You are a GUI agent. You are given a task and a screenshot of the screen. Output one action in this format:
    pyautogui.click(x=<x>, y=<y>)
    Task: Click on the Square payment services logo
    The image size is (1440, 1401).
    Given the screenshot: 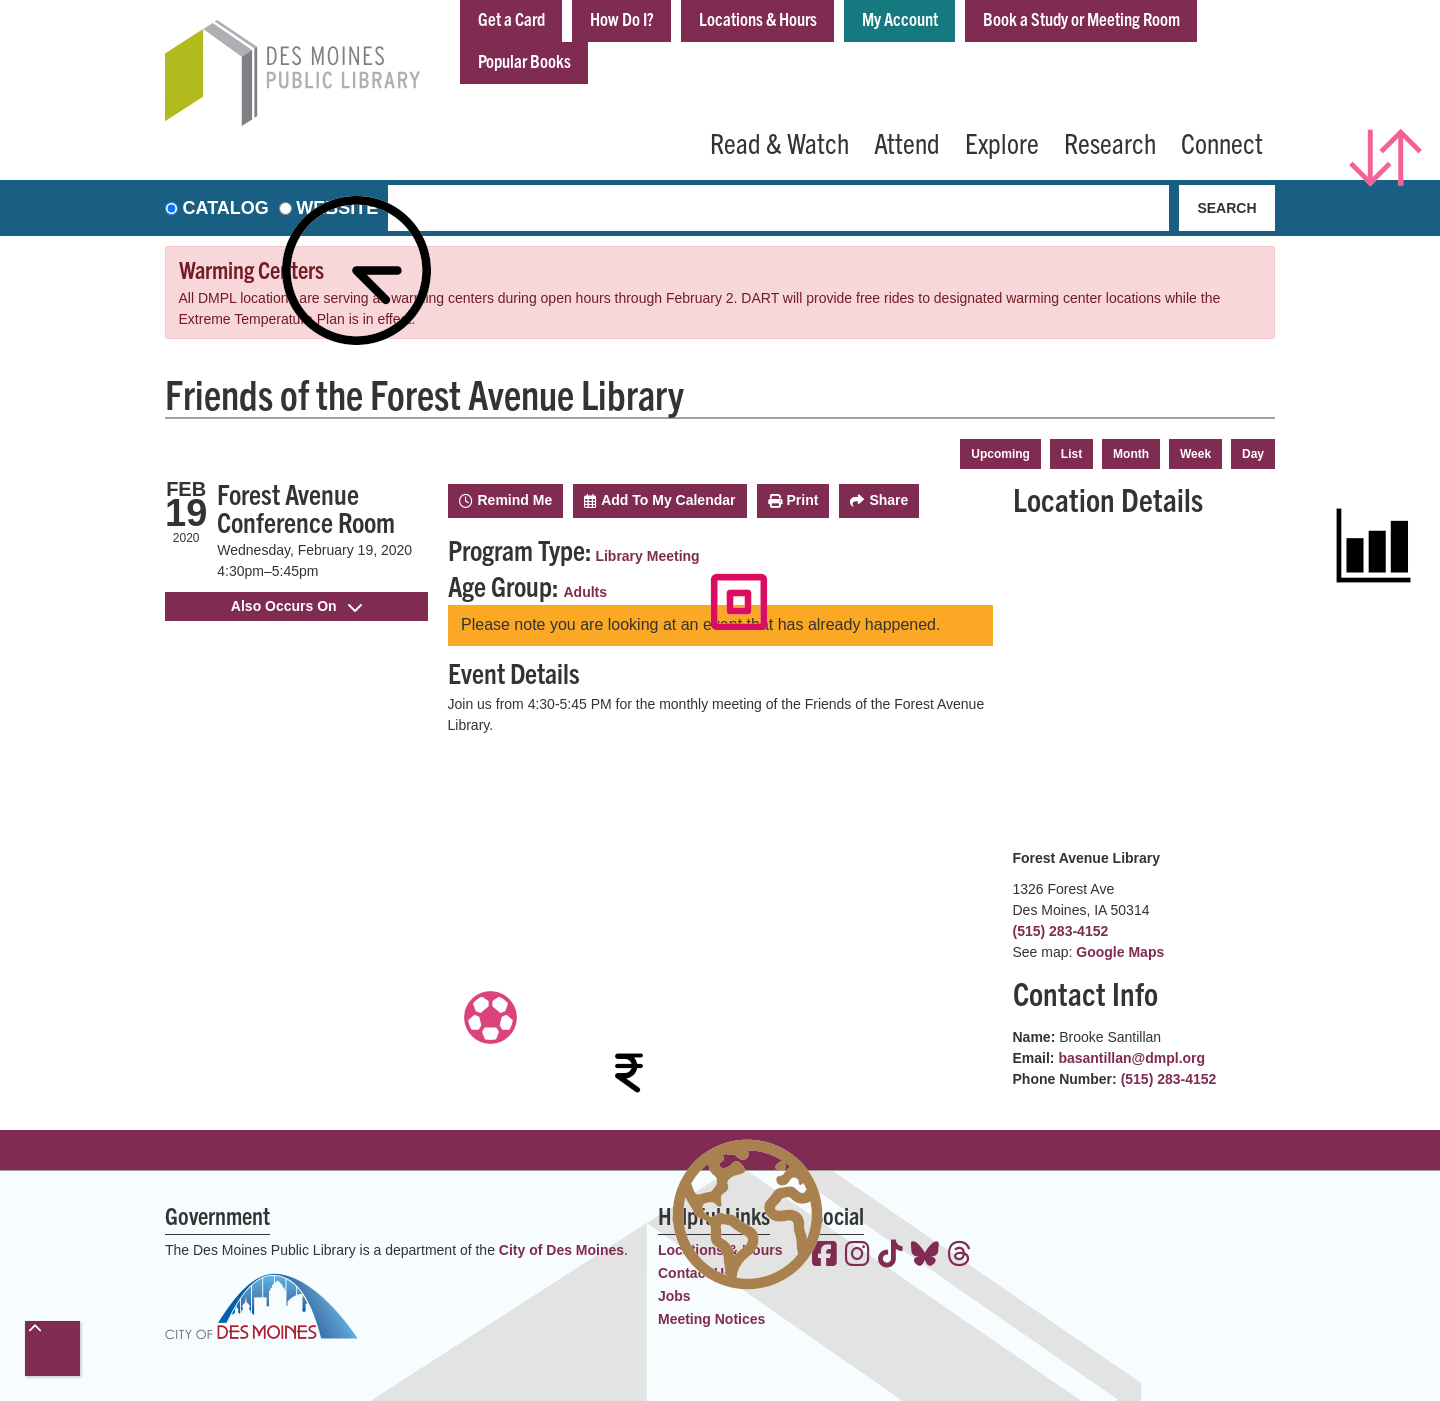 What is the action you would take?
    pyautogui.click(x=739, y=602)
    